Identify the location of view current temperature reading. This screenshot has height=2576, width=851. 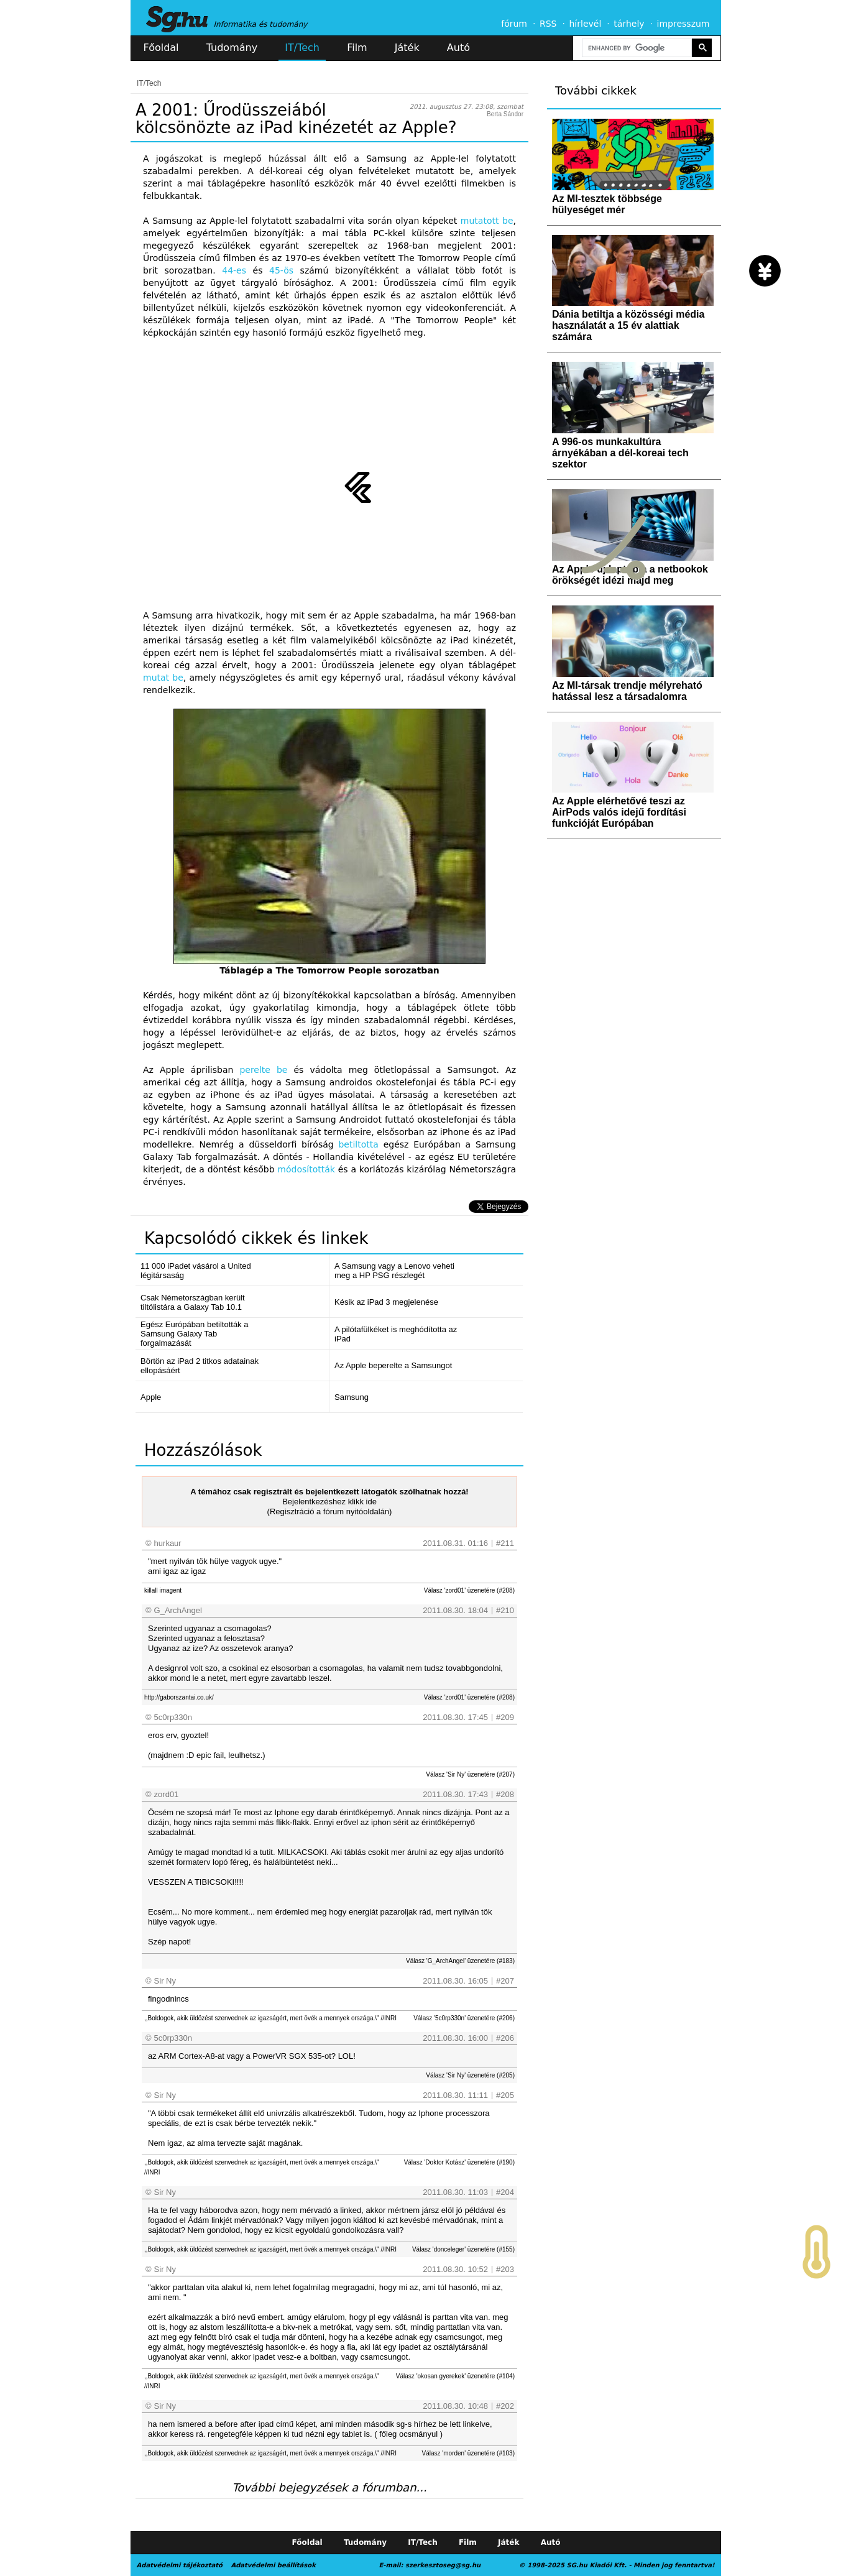
(816, 2252).